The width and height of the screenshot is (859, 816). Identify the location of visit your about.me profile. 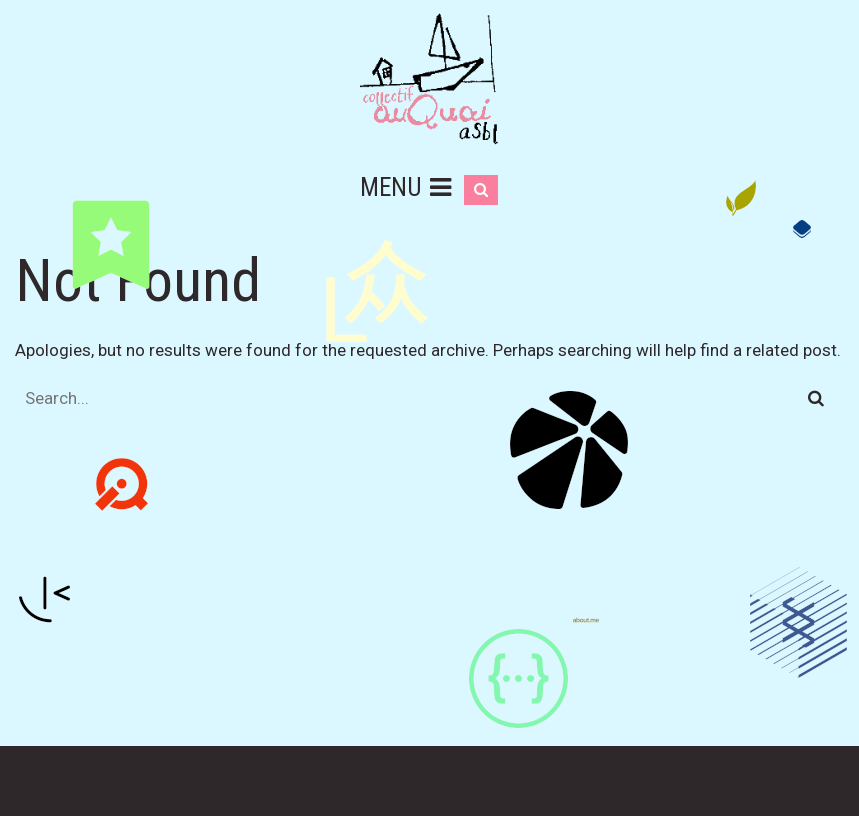
(586, 620).